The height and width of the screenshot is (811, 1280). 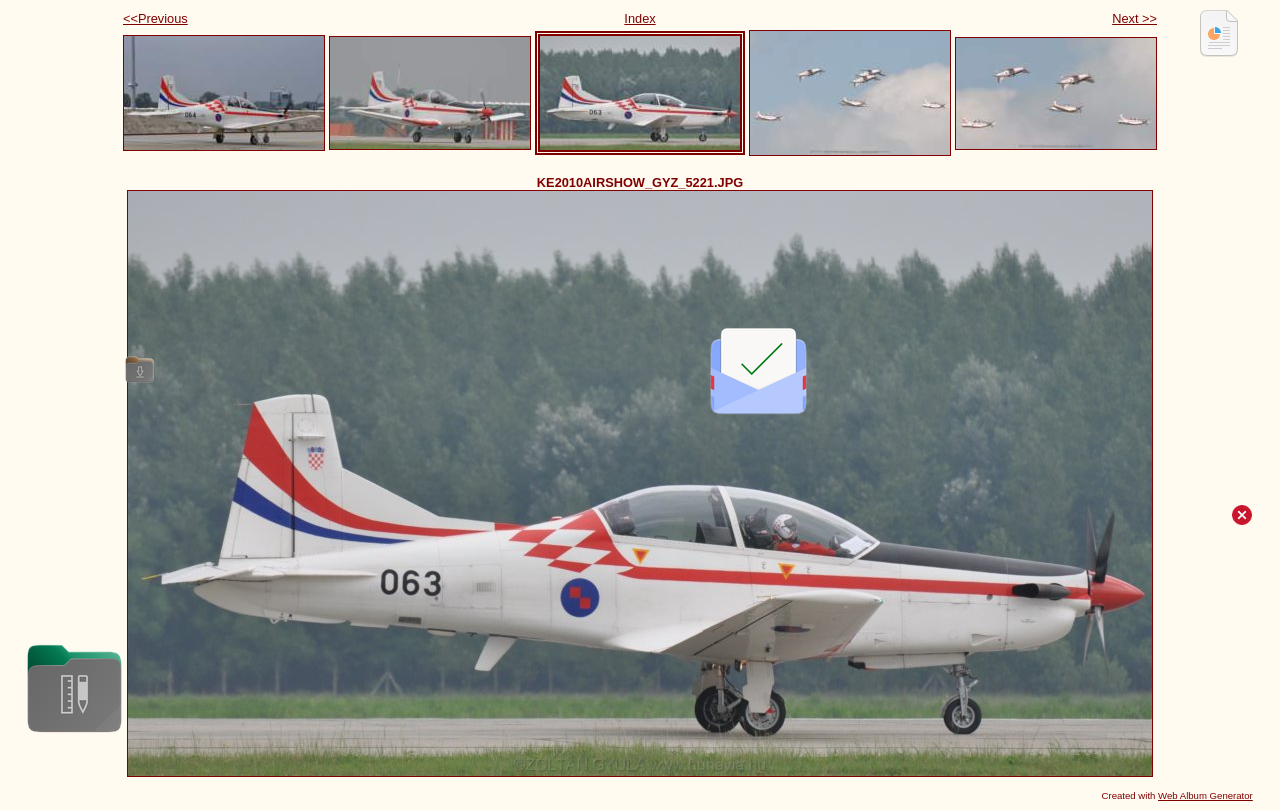 What do you see at coordinates (1219, 33) in the screenshot?
I see `open a presentation file` at bounding box center [1219, 33].